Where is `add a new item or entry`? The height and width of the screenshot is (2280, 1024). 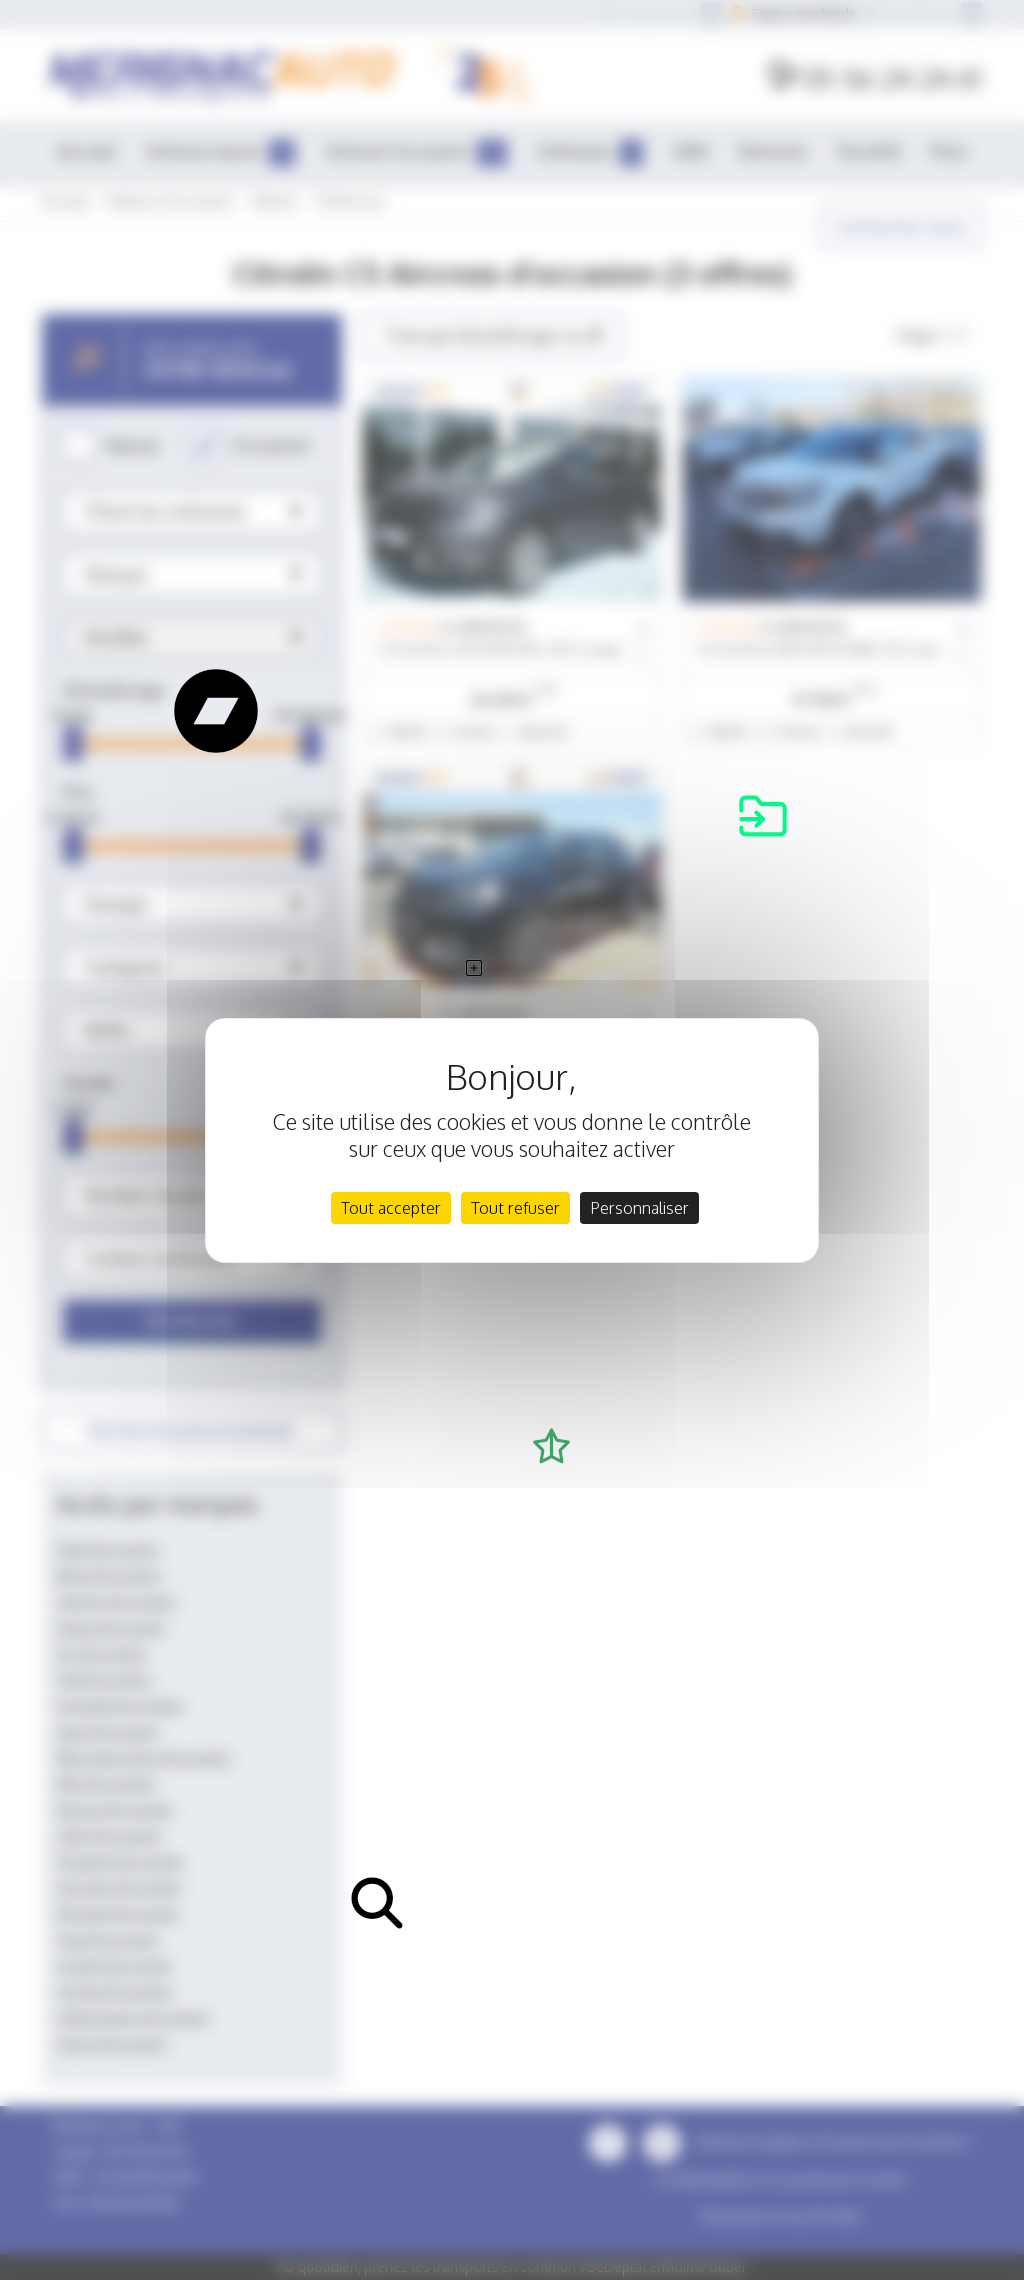 add a new item or entry is located at coordinates (474, 968).